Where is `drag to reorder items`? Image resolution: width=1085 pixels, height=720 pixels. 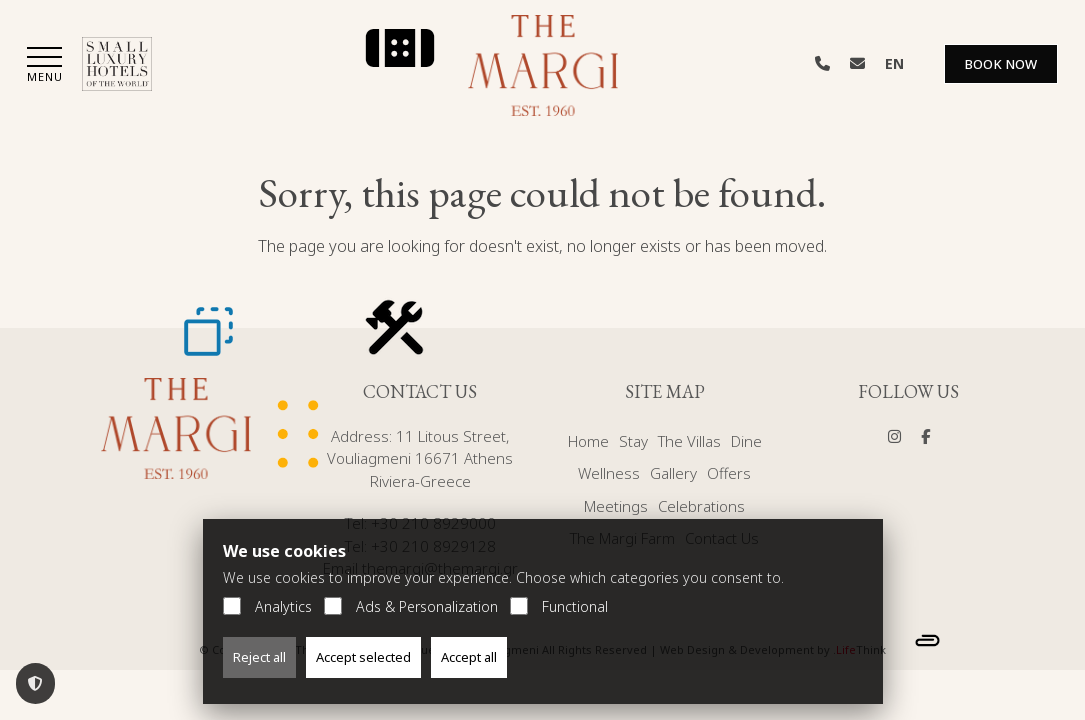
drag to reorder items is located at coordinates (298, 434).